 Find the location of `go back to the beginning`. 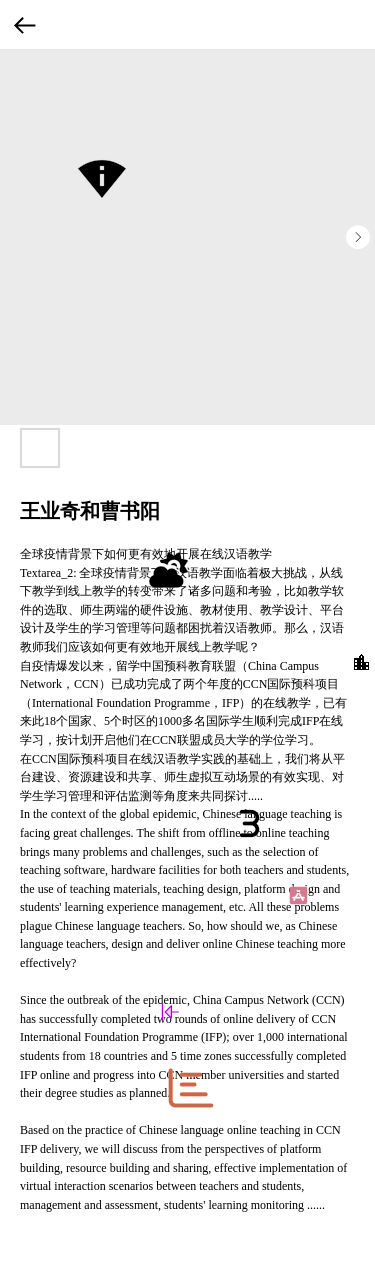

go back to the beginning is located at coordinates (170, 1012).